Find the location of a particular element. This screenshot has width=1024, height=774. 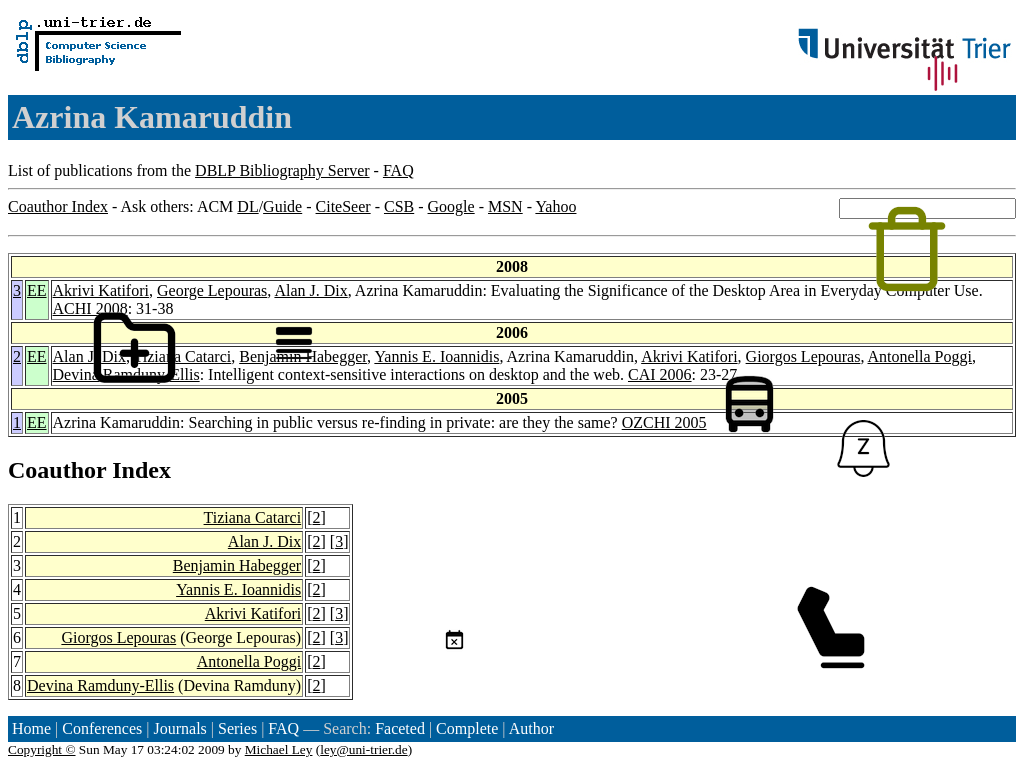

create a new folder is located at coordinates (134, 349).